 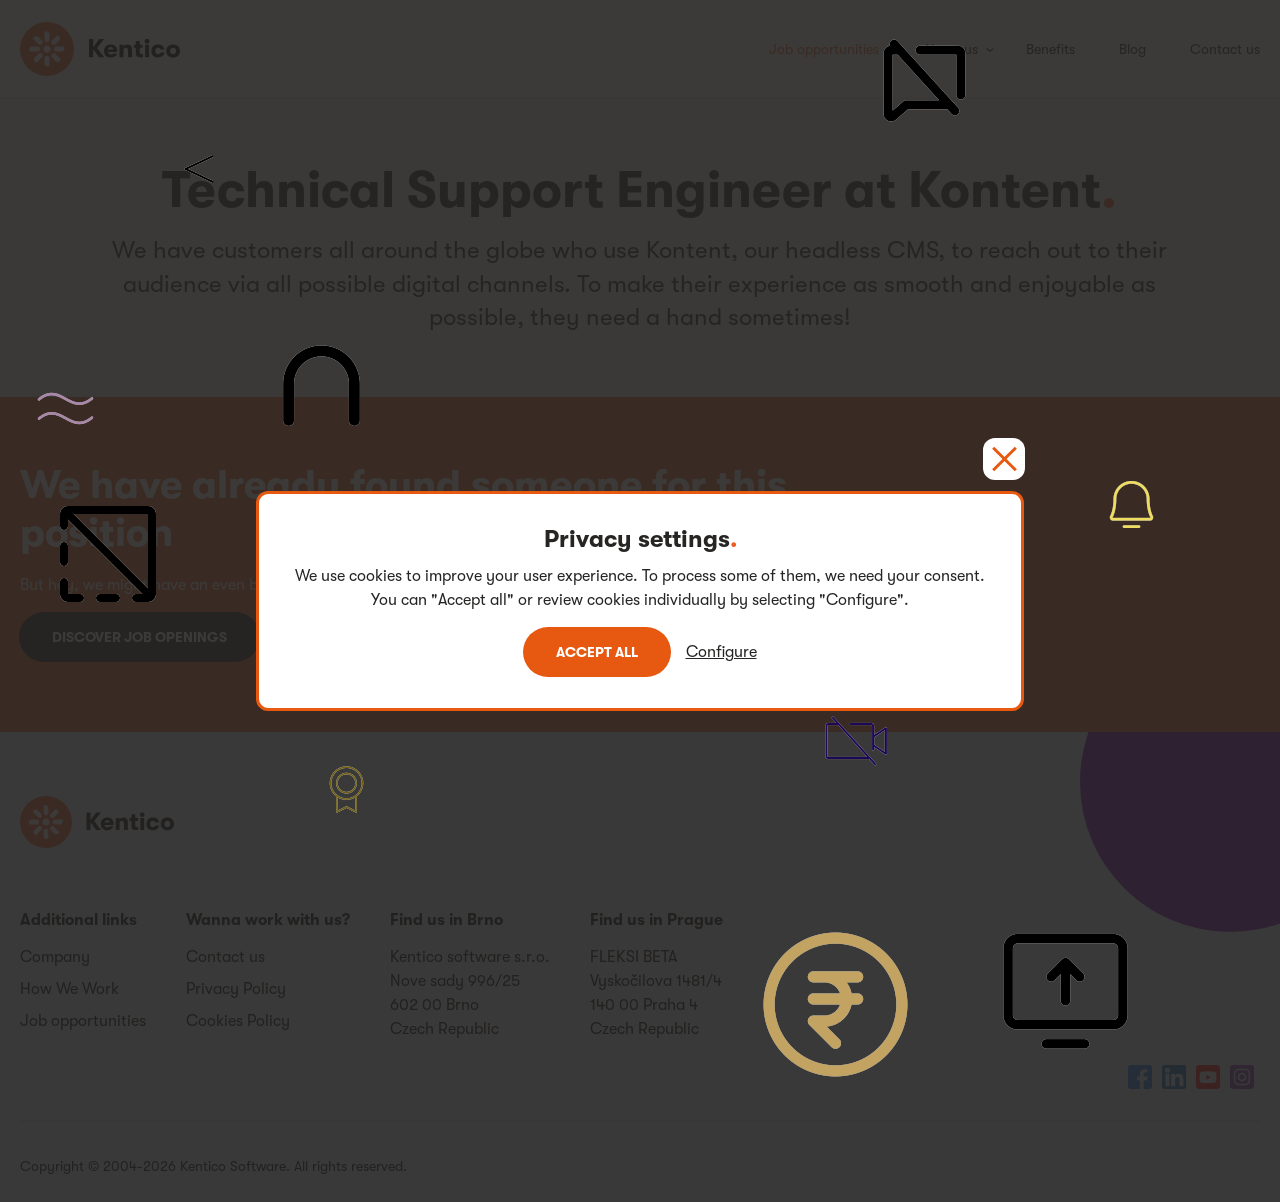 I want to click on upload file to desktop or monitor, so click(x=1065, y=986).